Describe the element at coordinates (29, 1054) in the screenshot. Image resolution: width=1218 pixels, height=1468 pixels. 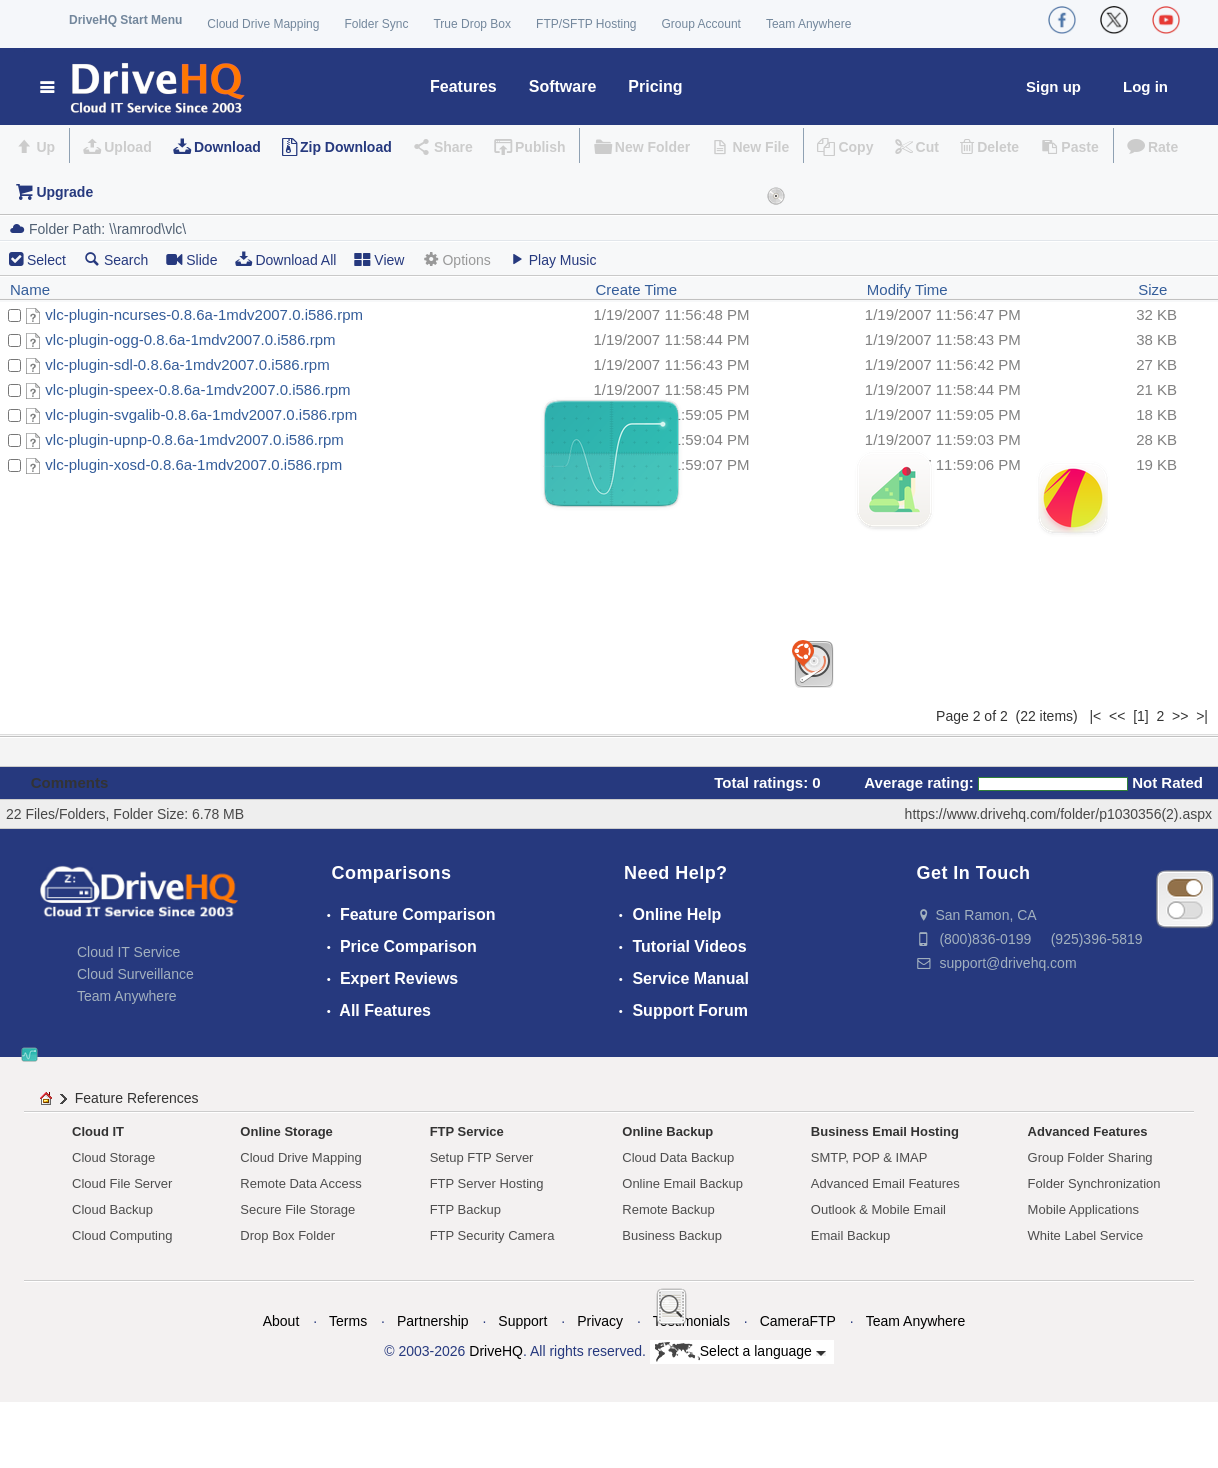
I see `open system resource usage monitor` at that location.